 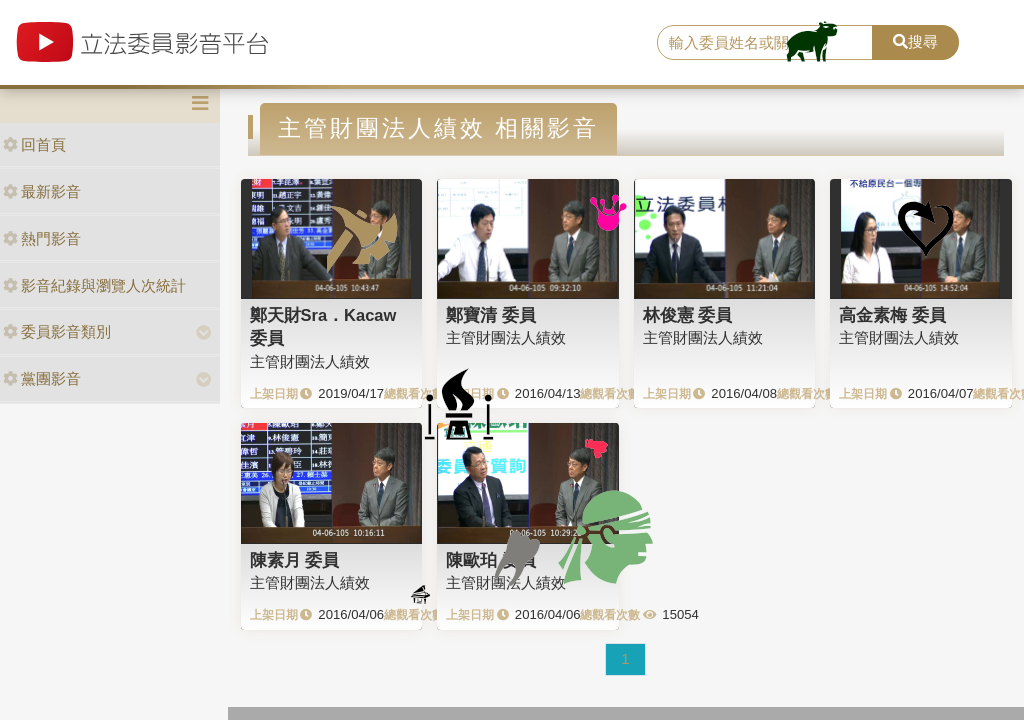 I want to click on access piano or keyboard instrument sounds, so click(x=420, y=594).